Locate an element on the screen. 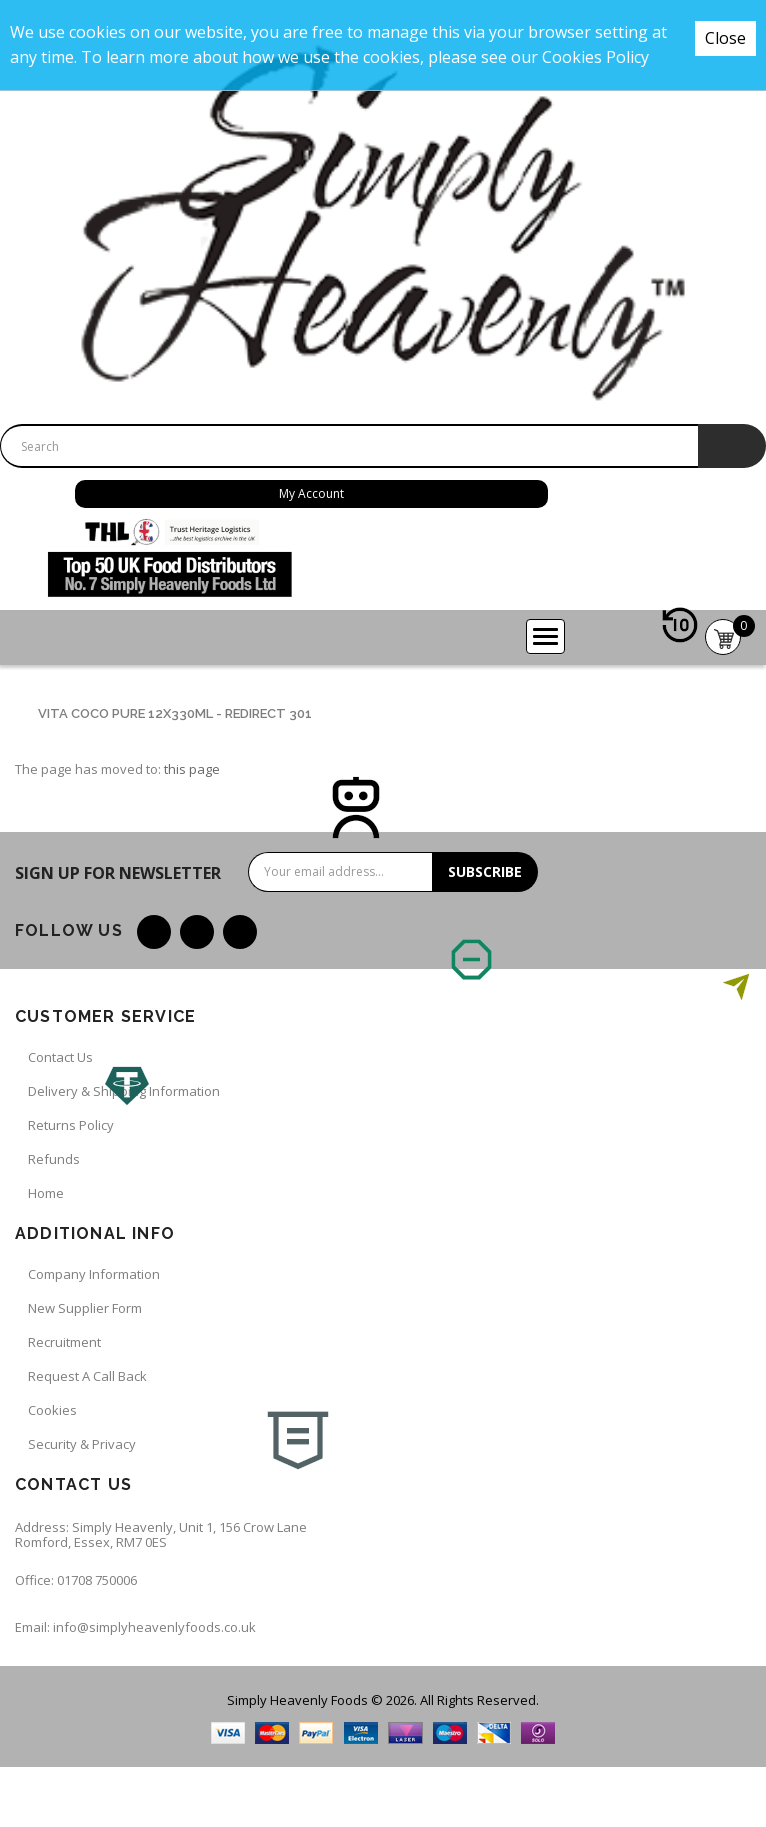 The height and width of the screenshot is (1827, 766). send plane logo is located at coordinates (736, 986).